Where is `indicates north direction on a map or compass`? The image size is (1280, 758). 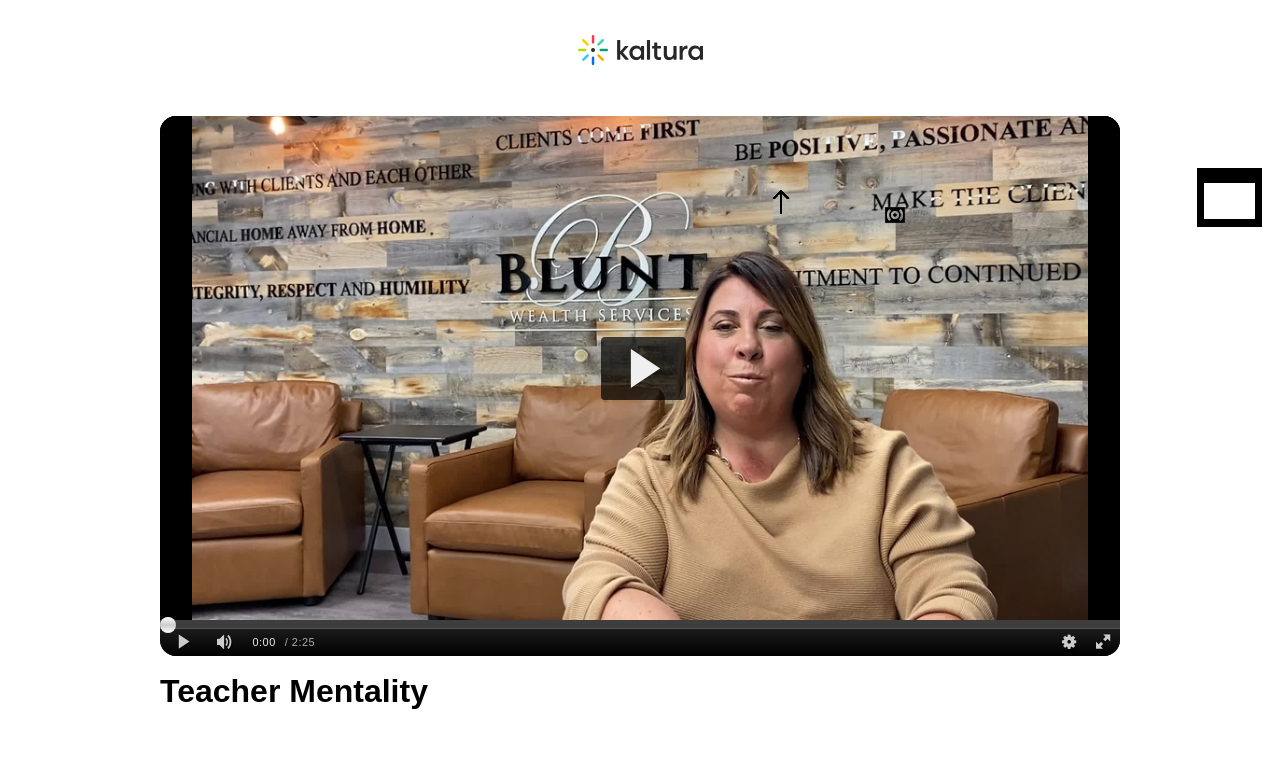 indicates north direction on a map or compass is located at coordinates (781, 202).